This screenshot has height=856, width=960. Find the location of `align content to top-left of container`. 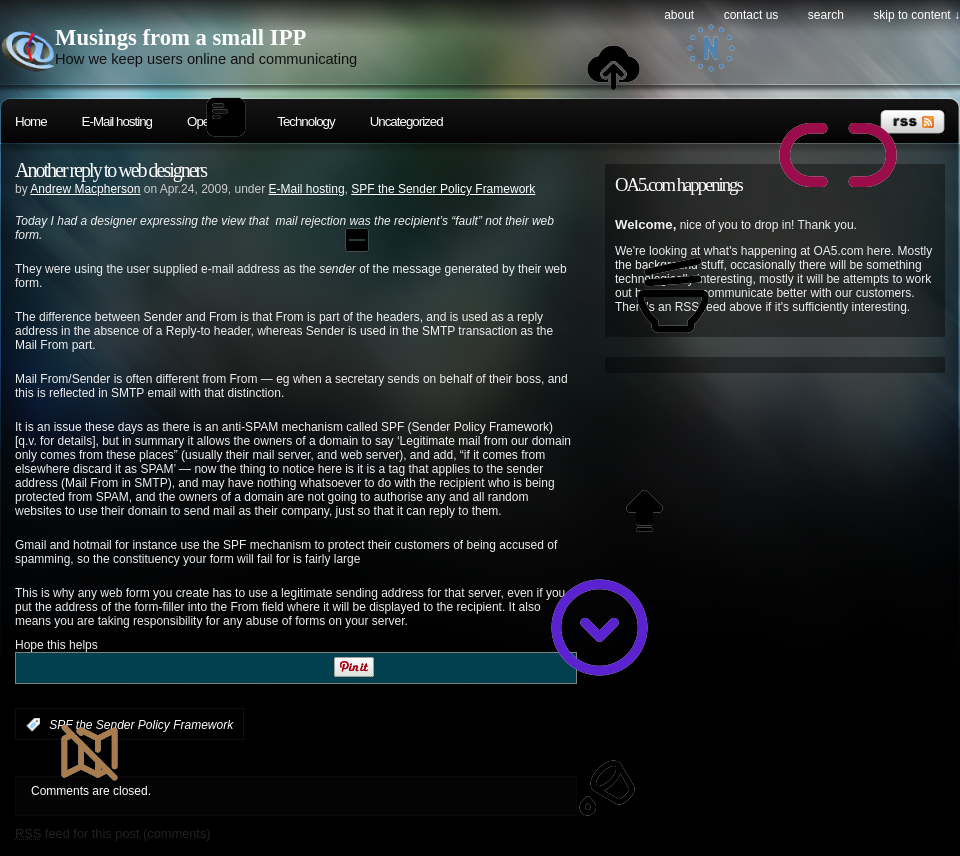

align content to top-left of container is located at coordinates (226, 117).